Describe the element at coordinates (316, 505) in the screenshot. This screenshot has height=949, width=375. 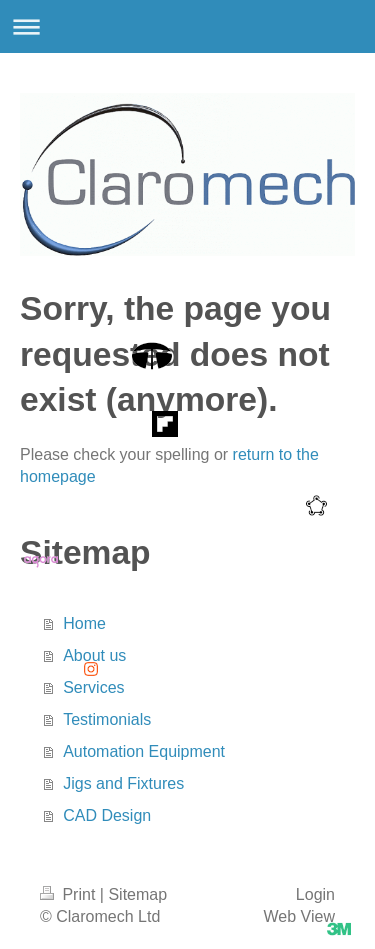
I see `fastlane app automation tool logo` at that location.